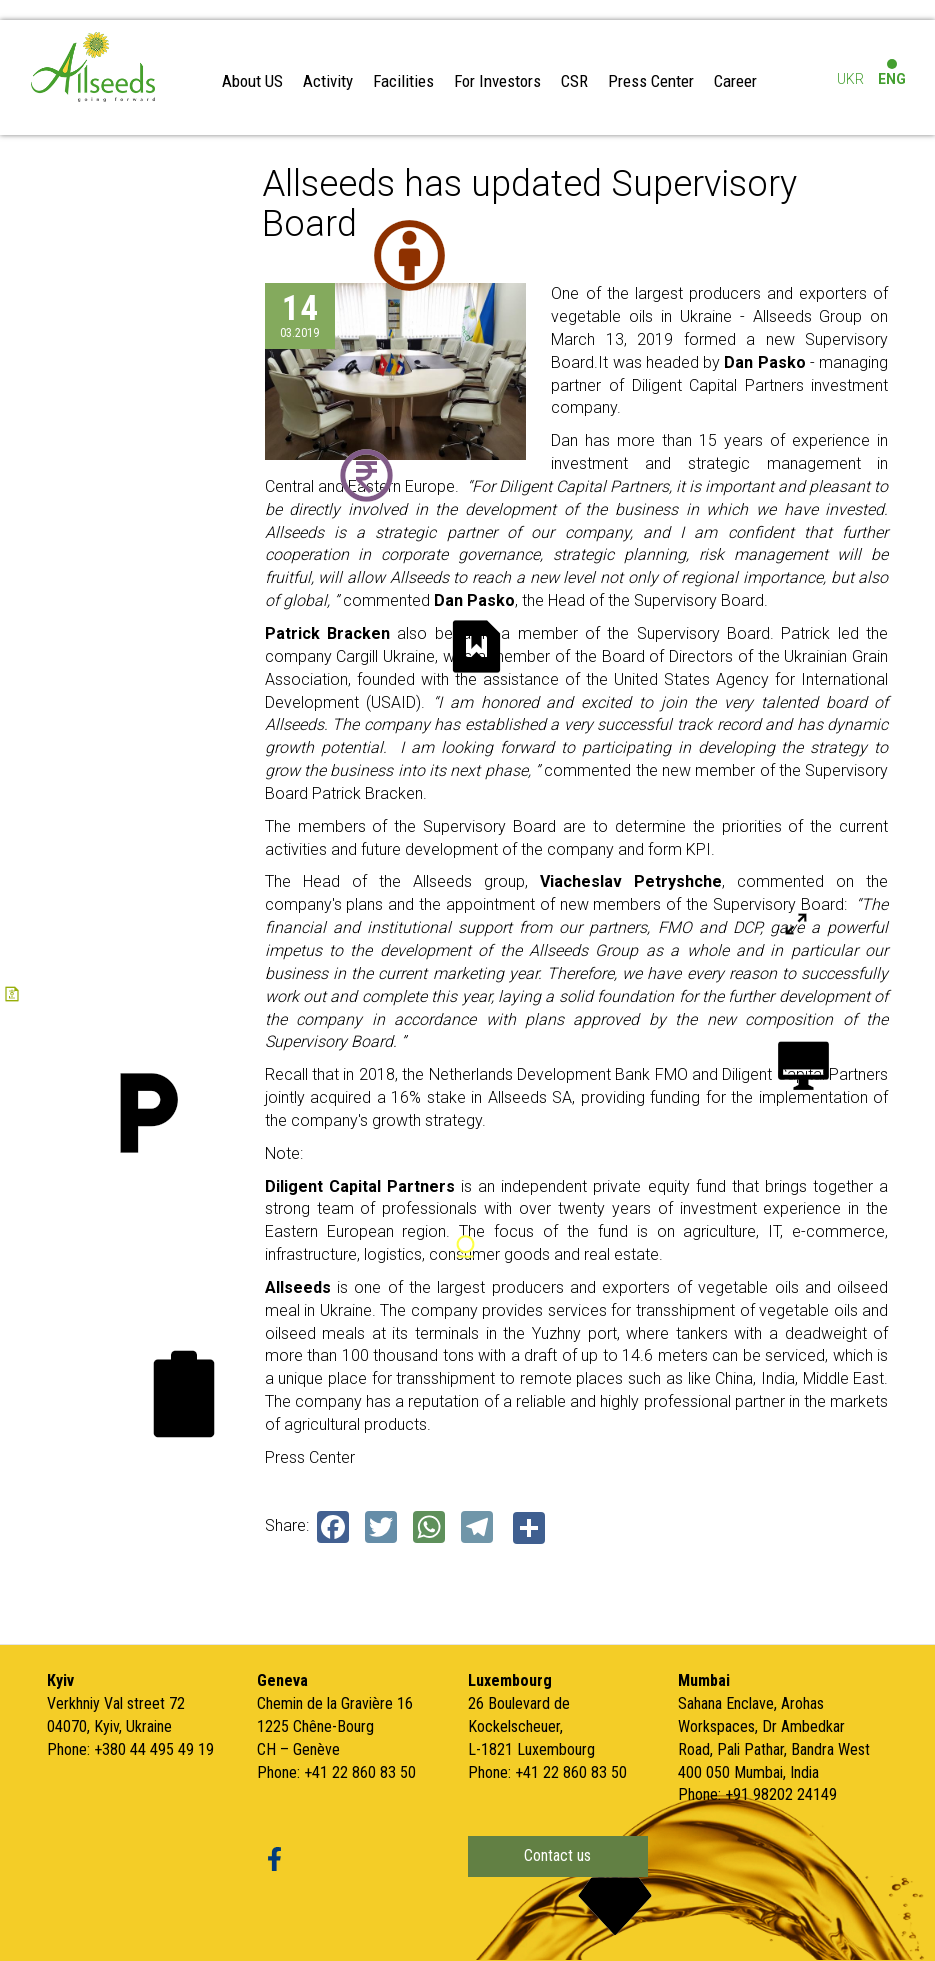 The image size is (935, 1961). I want to click on indicates VIP or premium membership status, so click(615, 1905).